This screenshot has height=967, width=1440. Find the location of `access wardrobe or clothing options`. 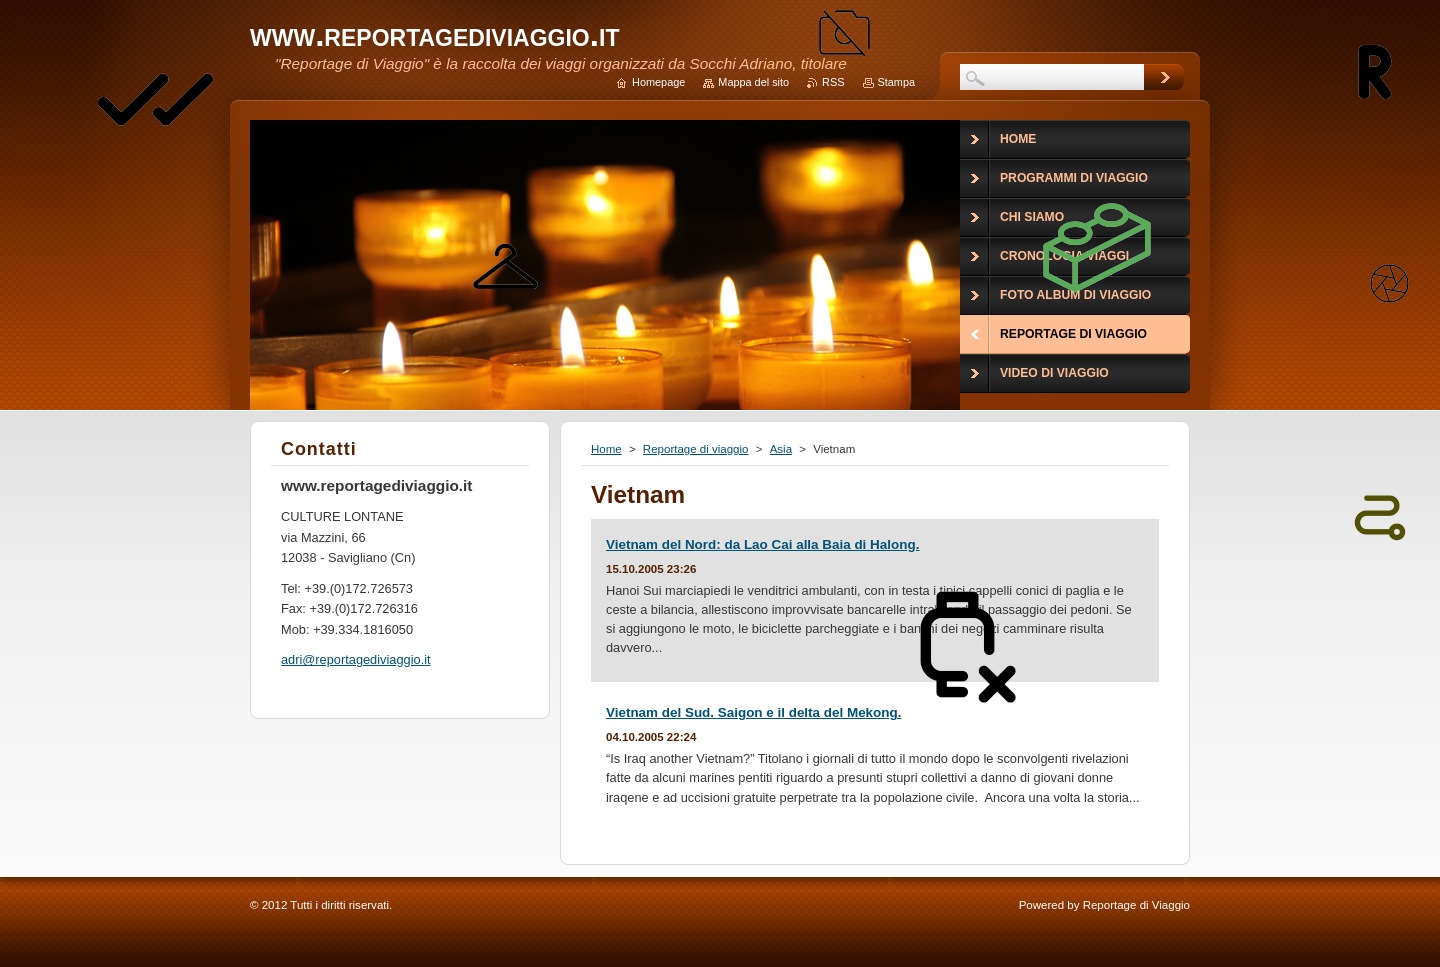

access wardrobe or clothing options is located at coordinates (505, 269).